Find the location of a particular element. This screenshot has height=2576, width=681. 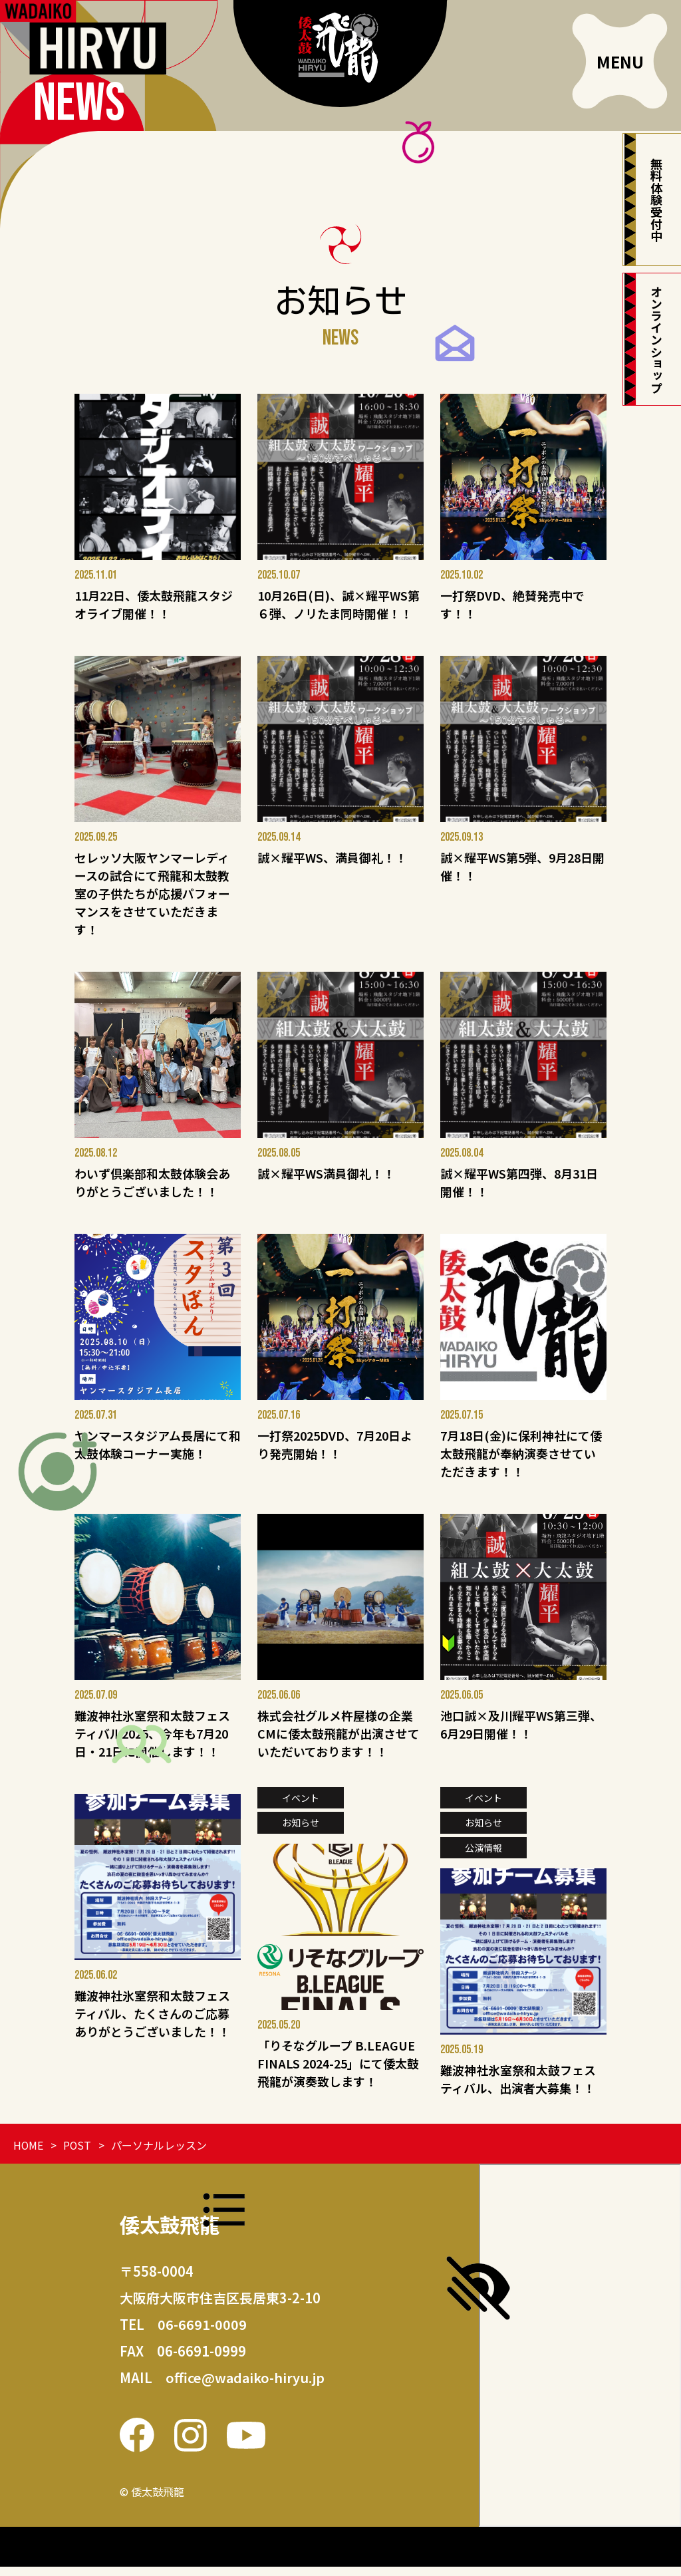

view items in a bulleted list format is located at coordinates (224, 2210).